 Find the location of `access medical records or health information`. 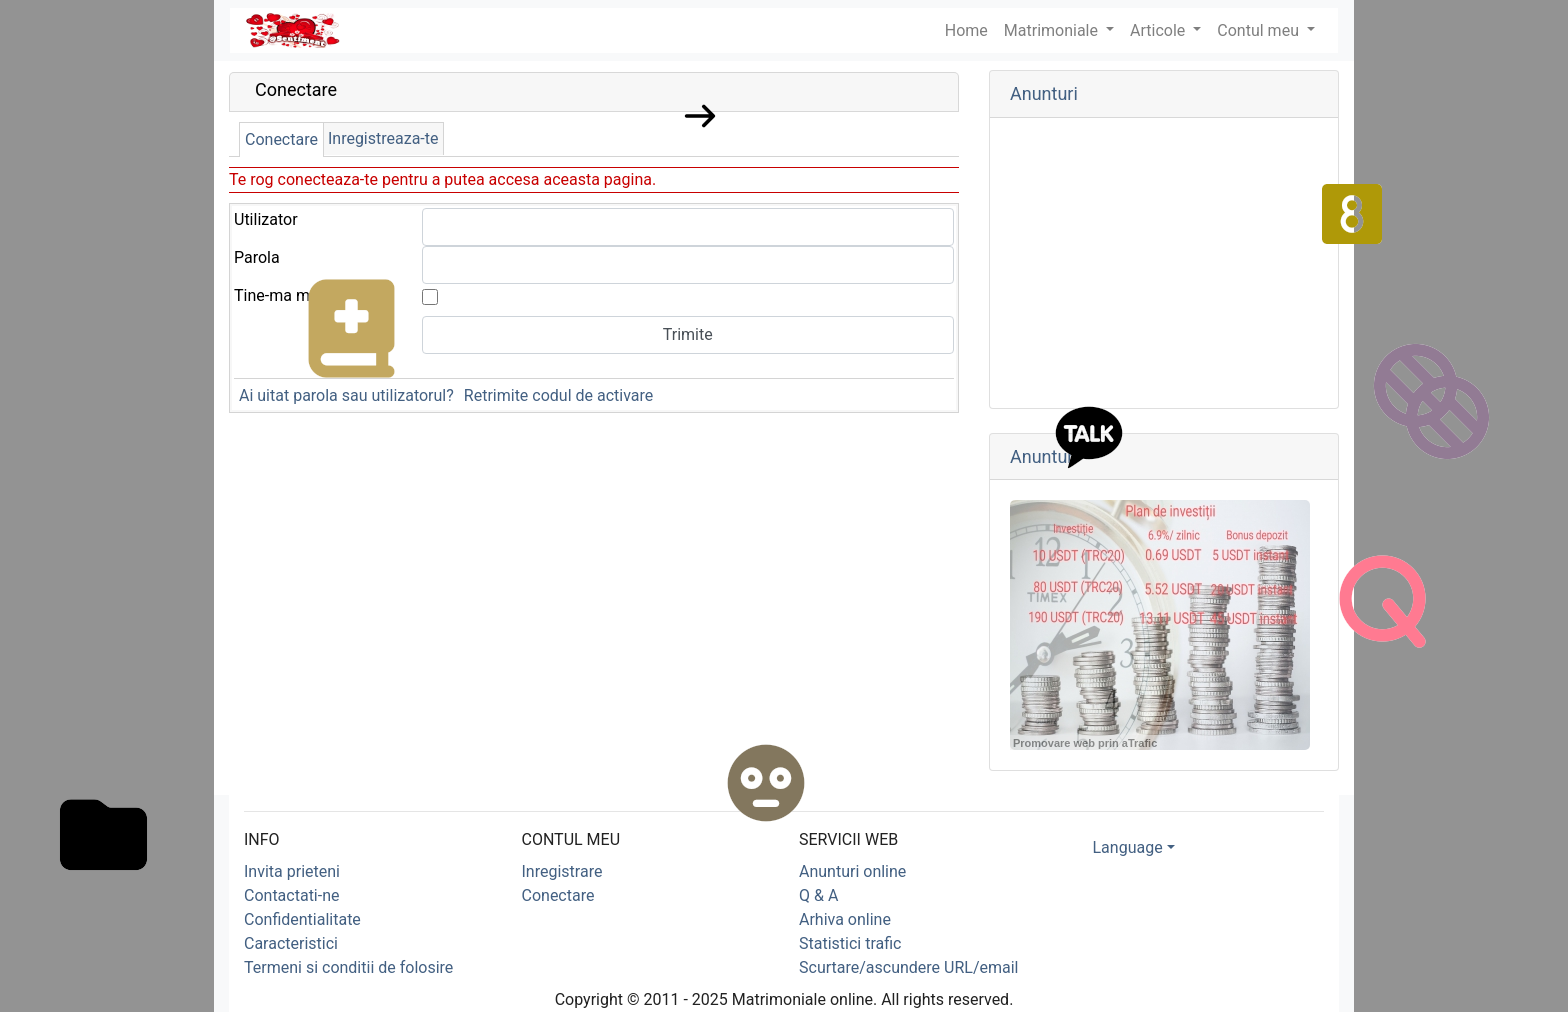

access medical records or health information is located at coordinates (351, 328).